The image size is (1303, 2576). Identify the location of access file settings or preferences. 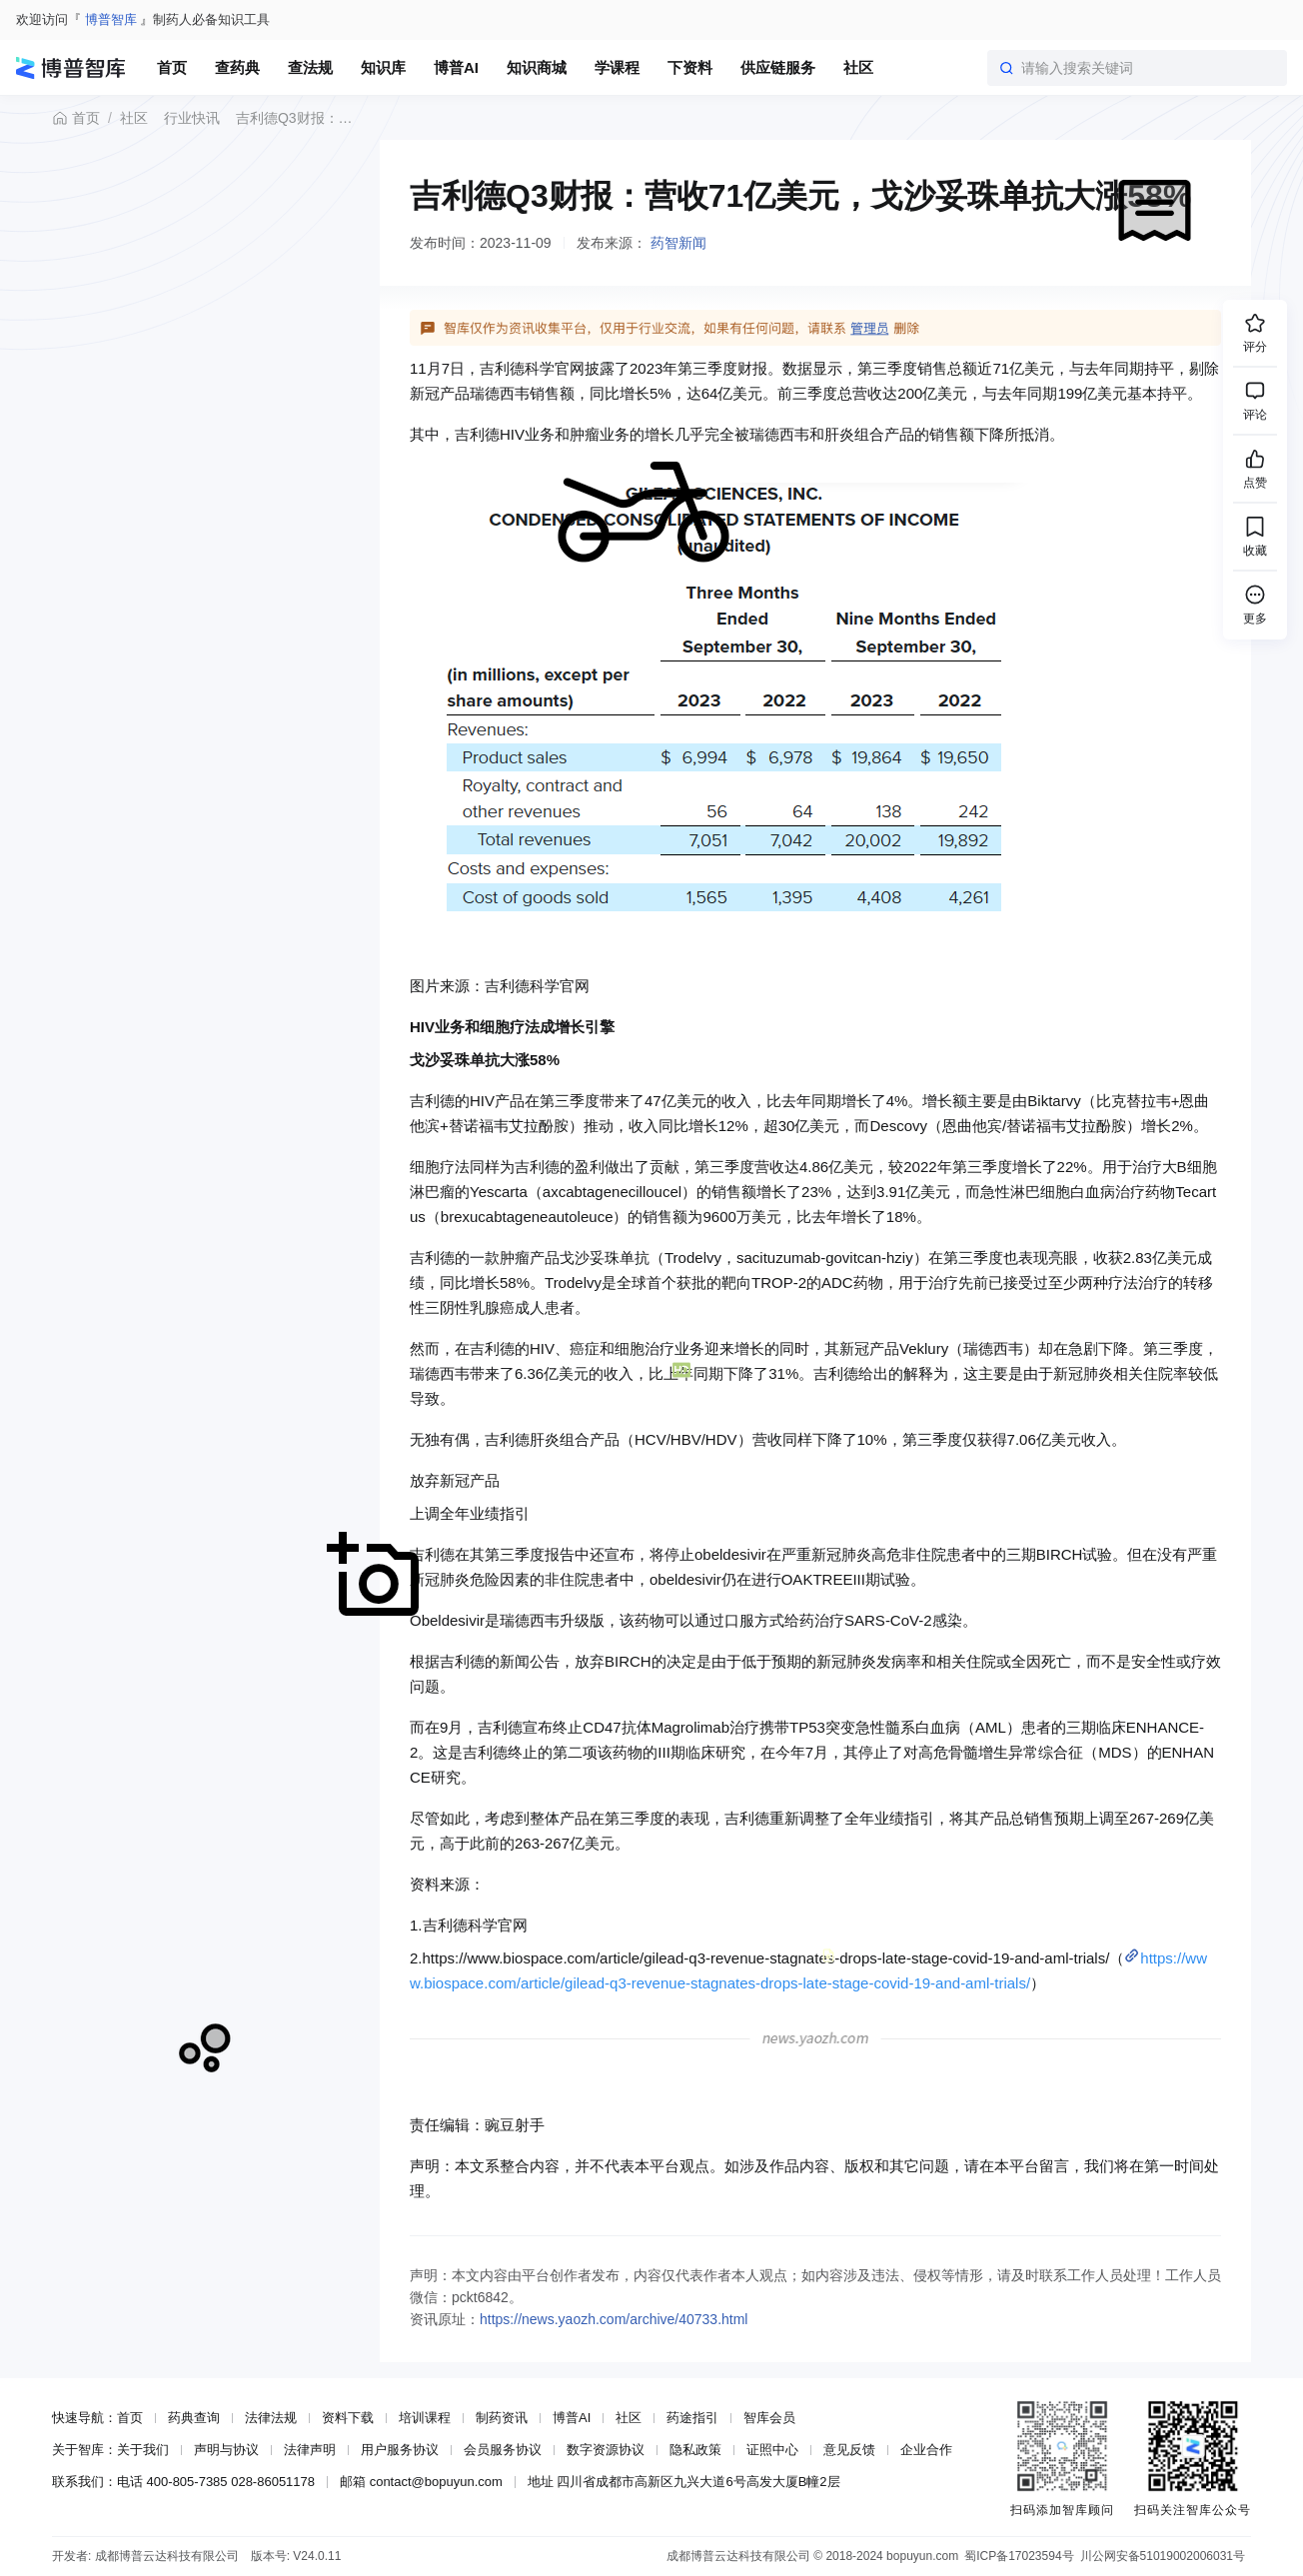
(828, 1955).